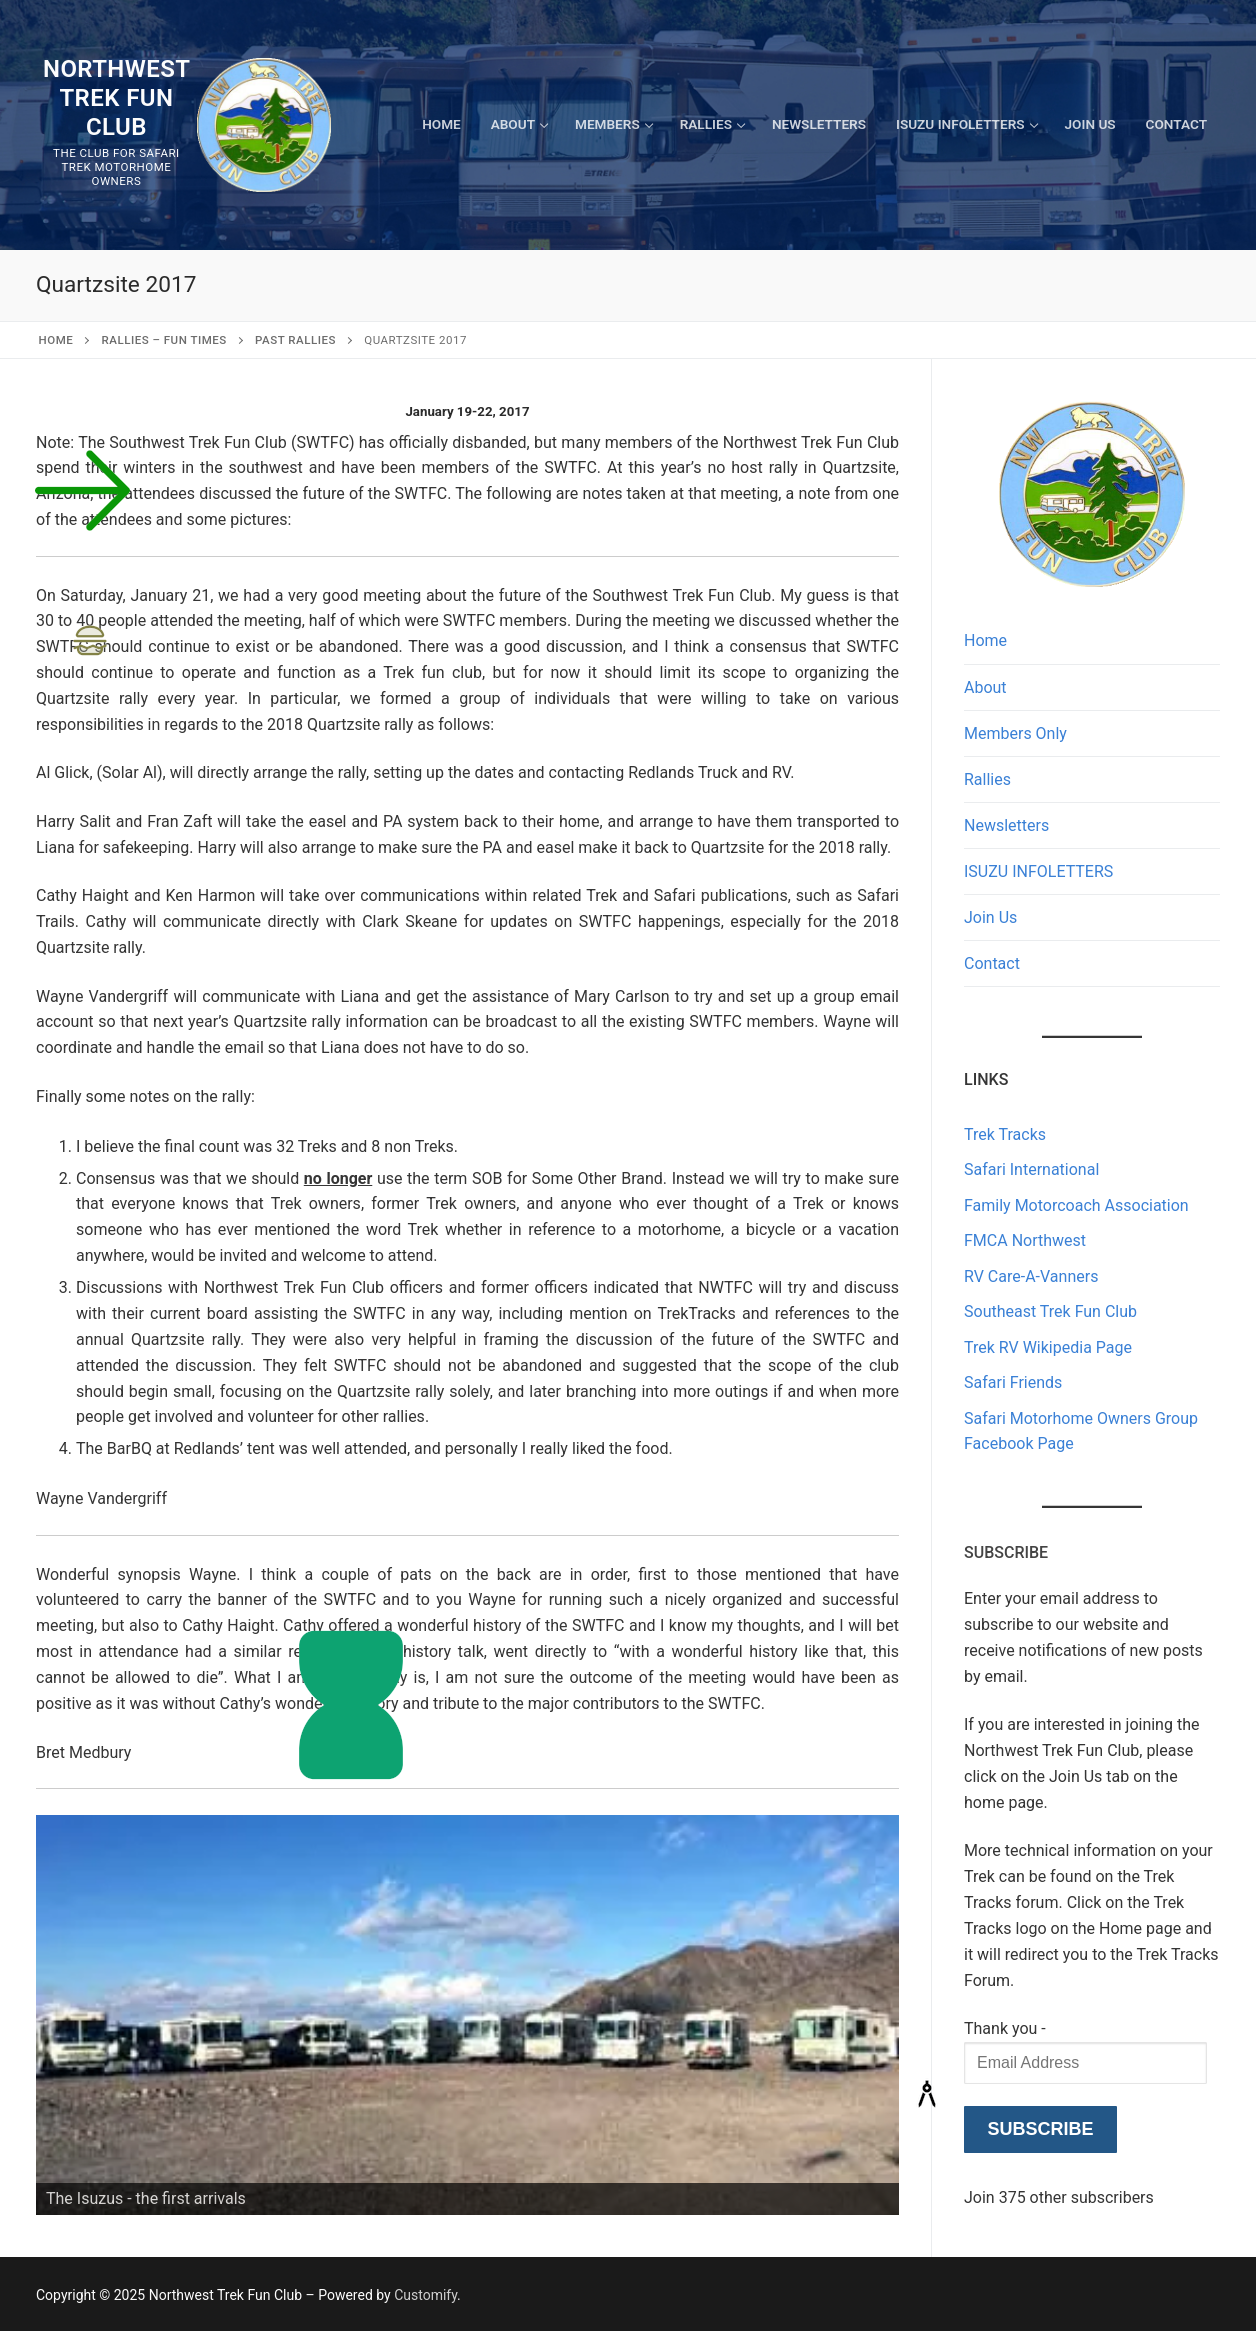 The width and height of the screenshot is (1256, 2331). Describe the element at coordinates (351, 1705) in the screenshot. I see `indicates loading or processing in progress` at that location.